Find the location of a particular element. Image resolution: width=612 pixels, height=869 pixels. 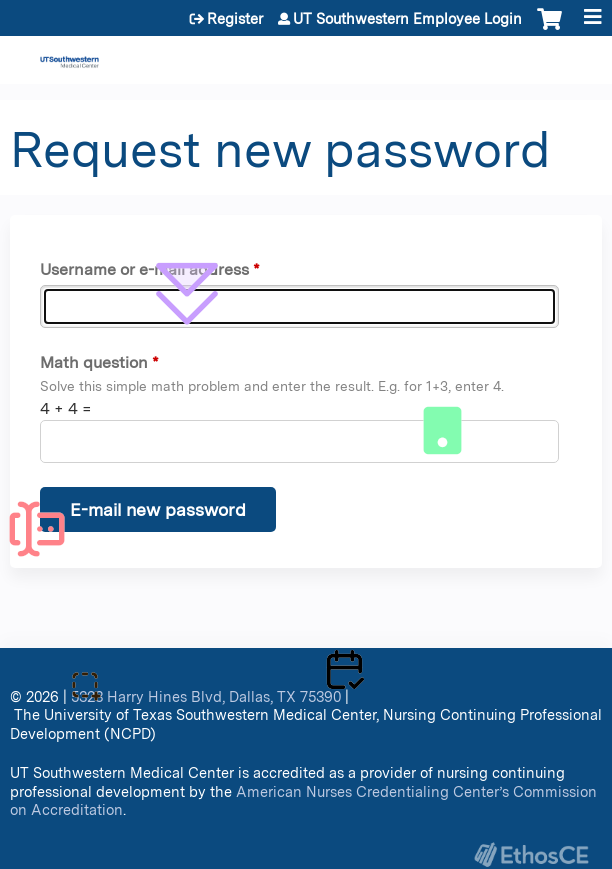

confirm or complete a scheduled event is located at coordinates (344, 669).